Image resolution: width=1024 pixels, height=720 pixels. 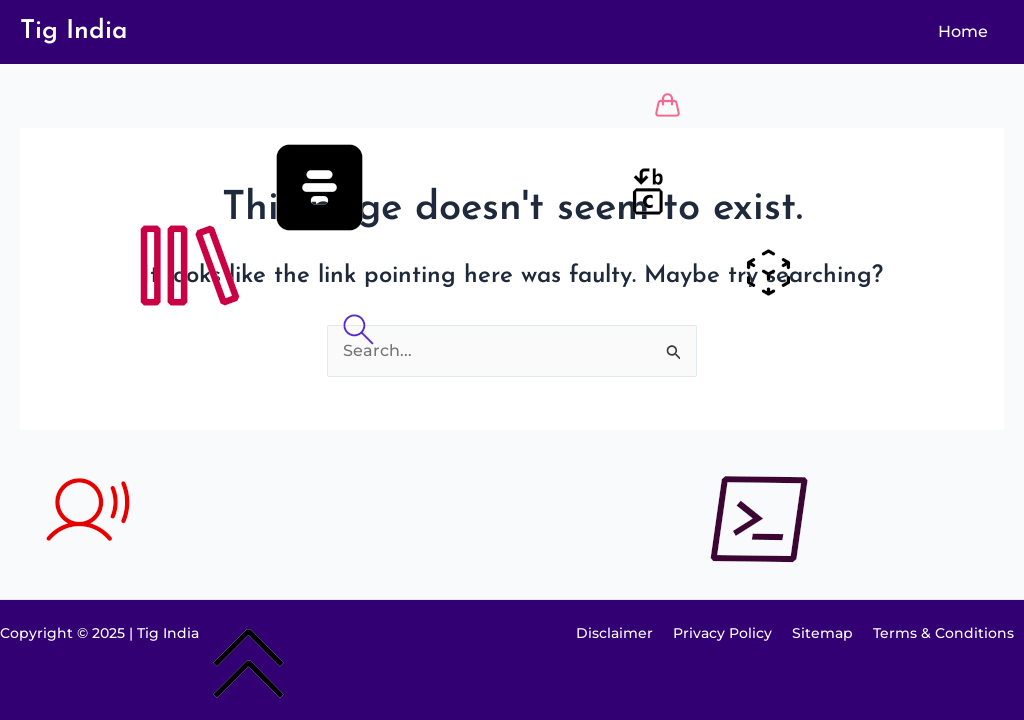 I want to click on open powershell terminal, so click(x=759, y=519).